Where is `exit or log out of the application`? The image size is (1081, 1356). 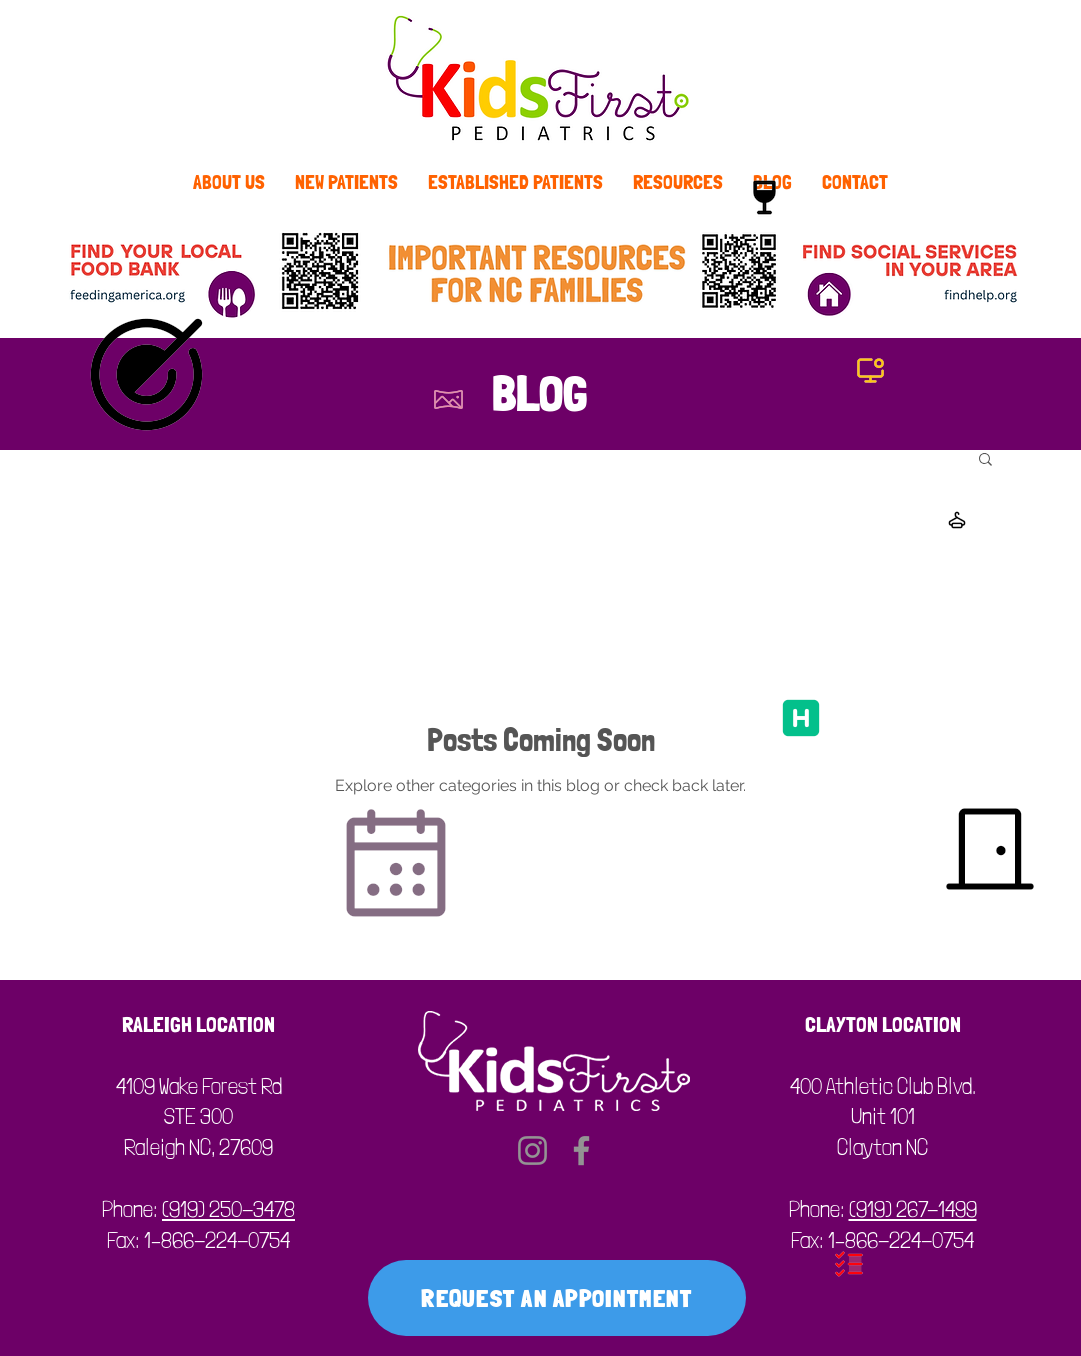
exit or log out of the application is located at coordinates (990, 849).